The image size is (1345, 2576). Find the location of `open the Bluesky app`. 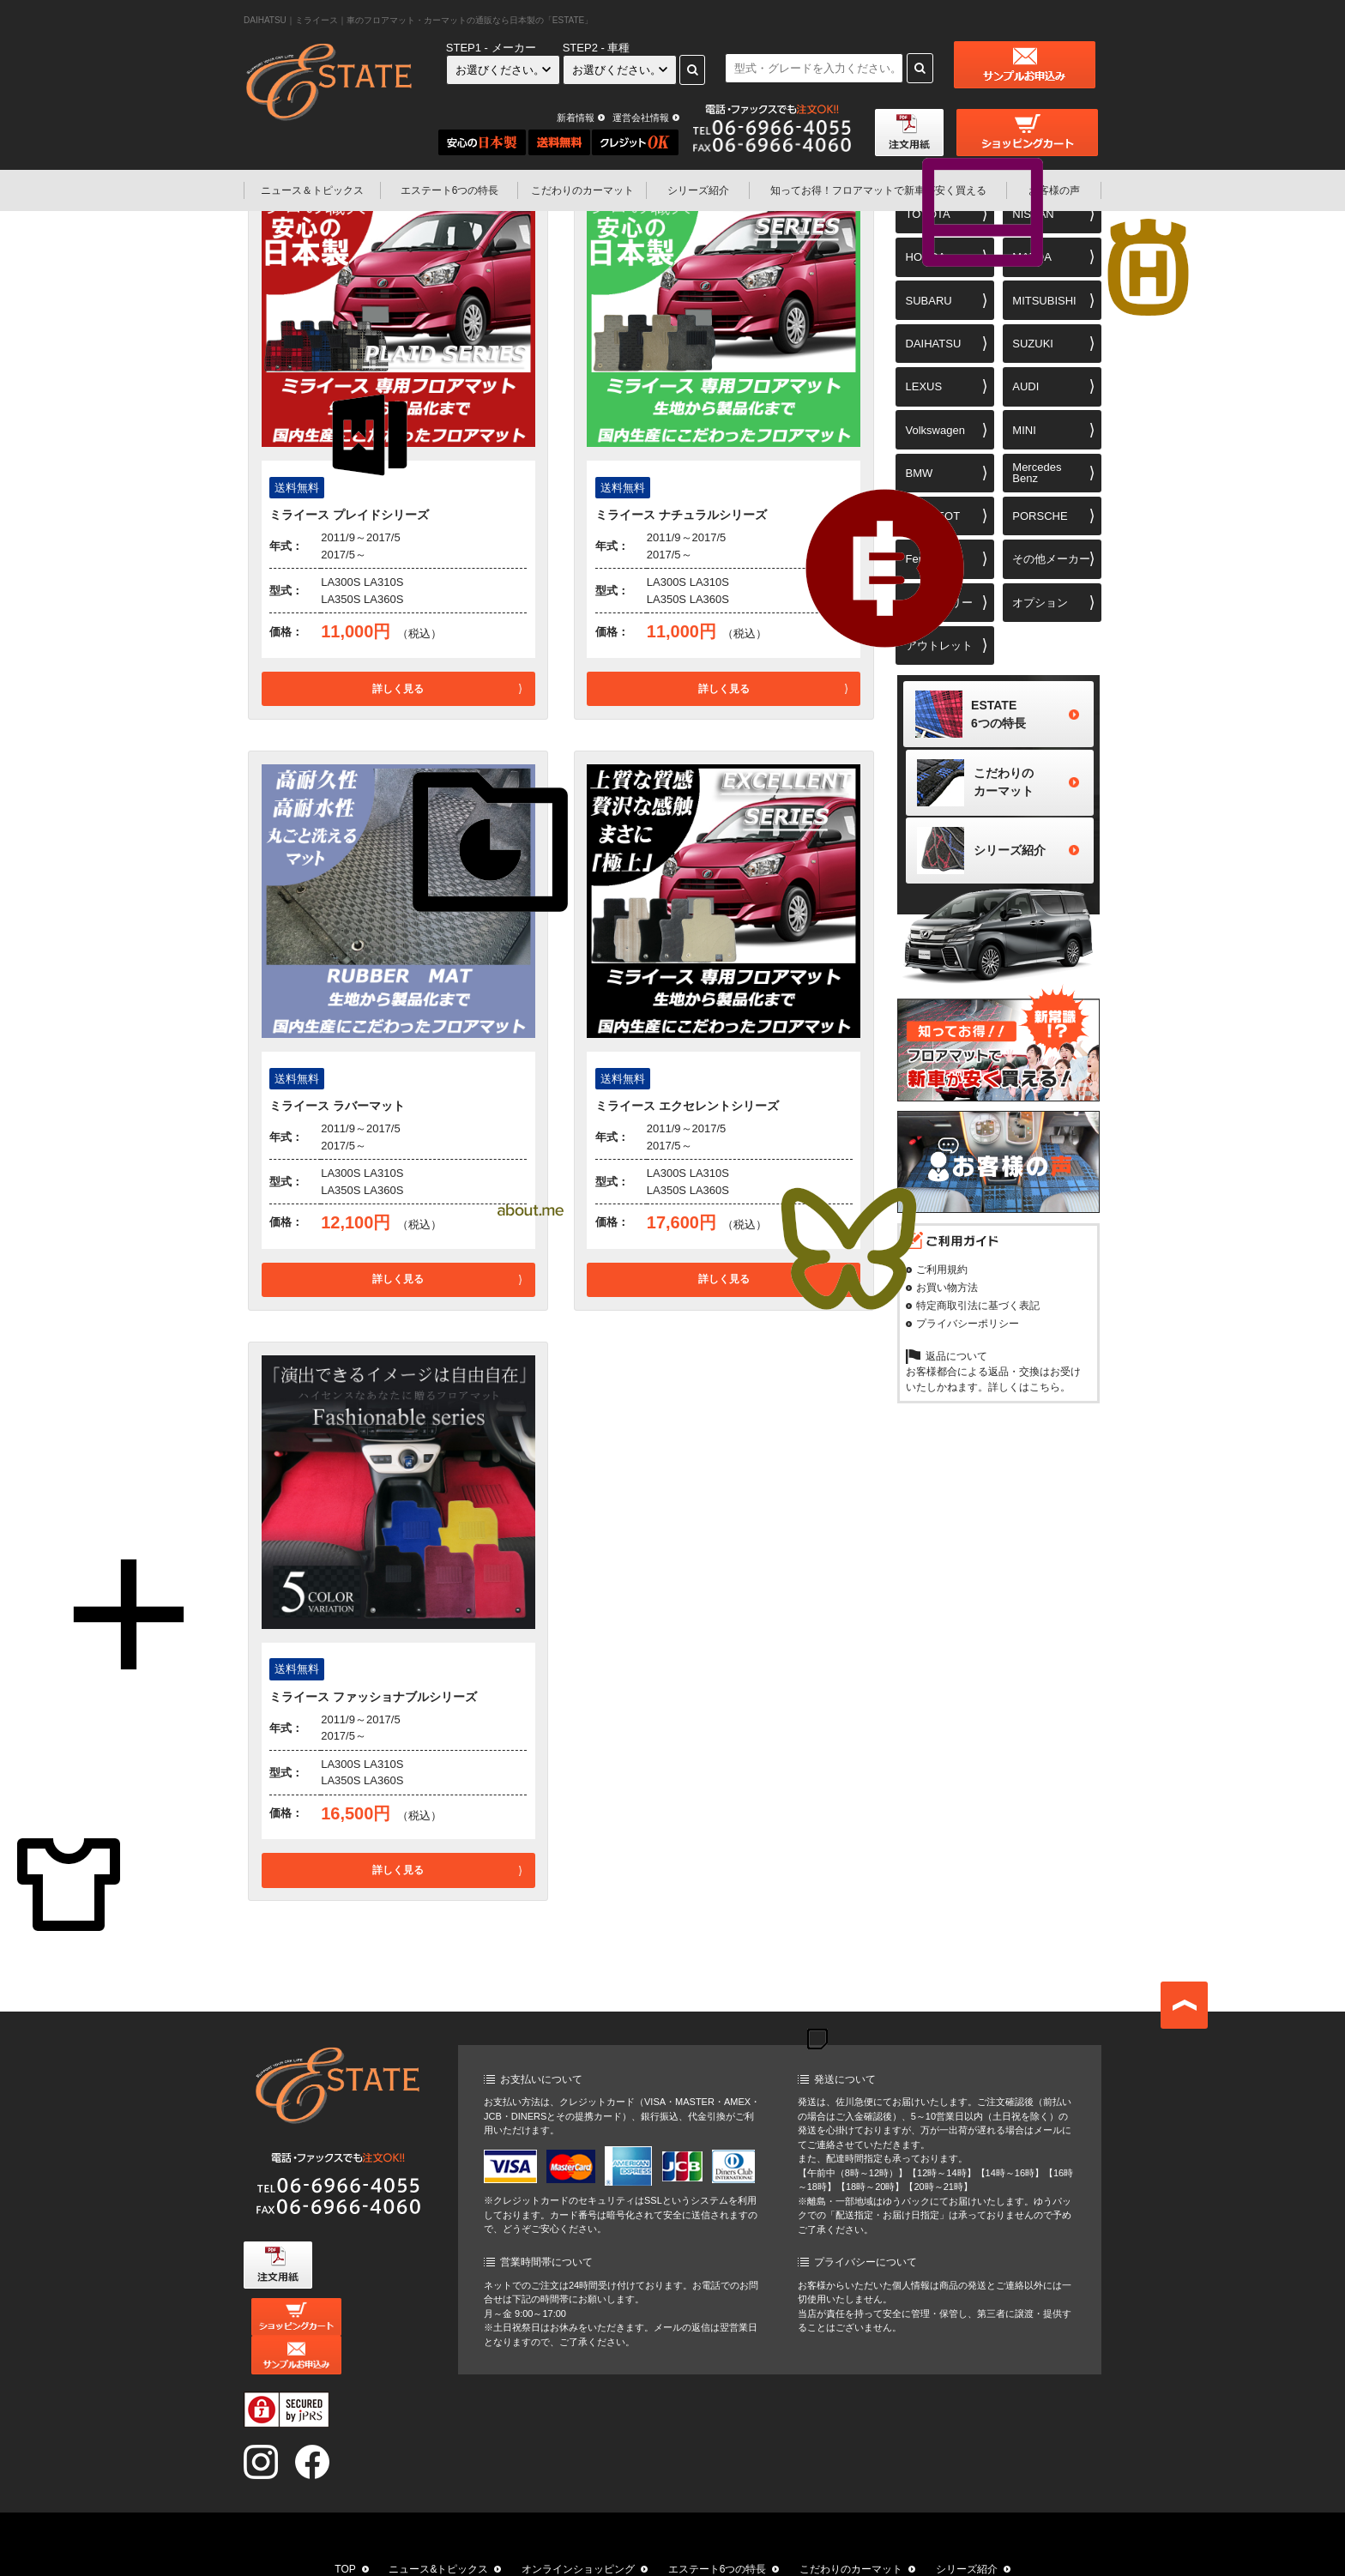

open the Bluesky app is located at coordinates (848, 1246).